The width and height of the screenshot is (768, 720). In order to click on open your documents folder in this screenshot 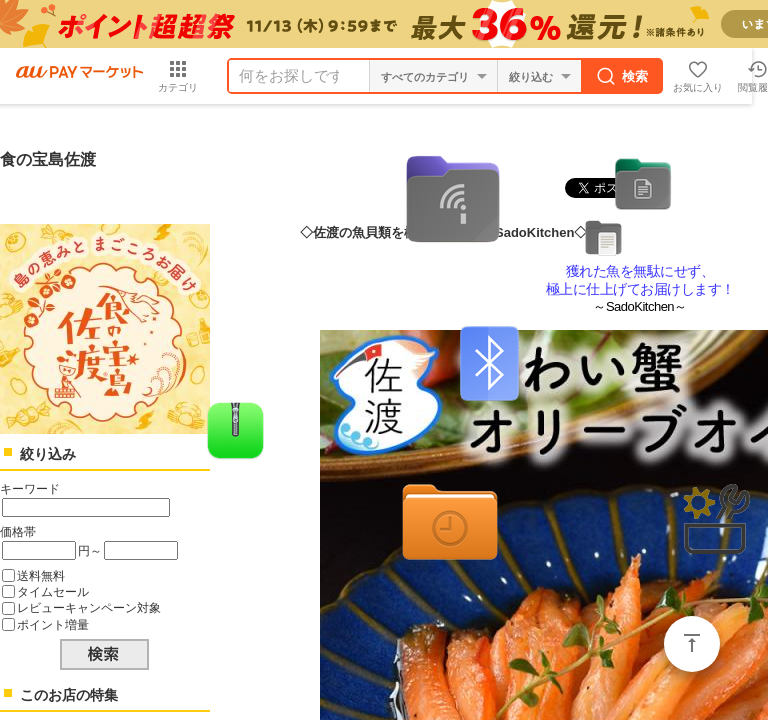, I will do `click(643, 184)`.